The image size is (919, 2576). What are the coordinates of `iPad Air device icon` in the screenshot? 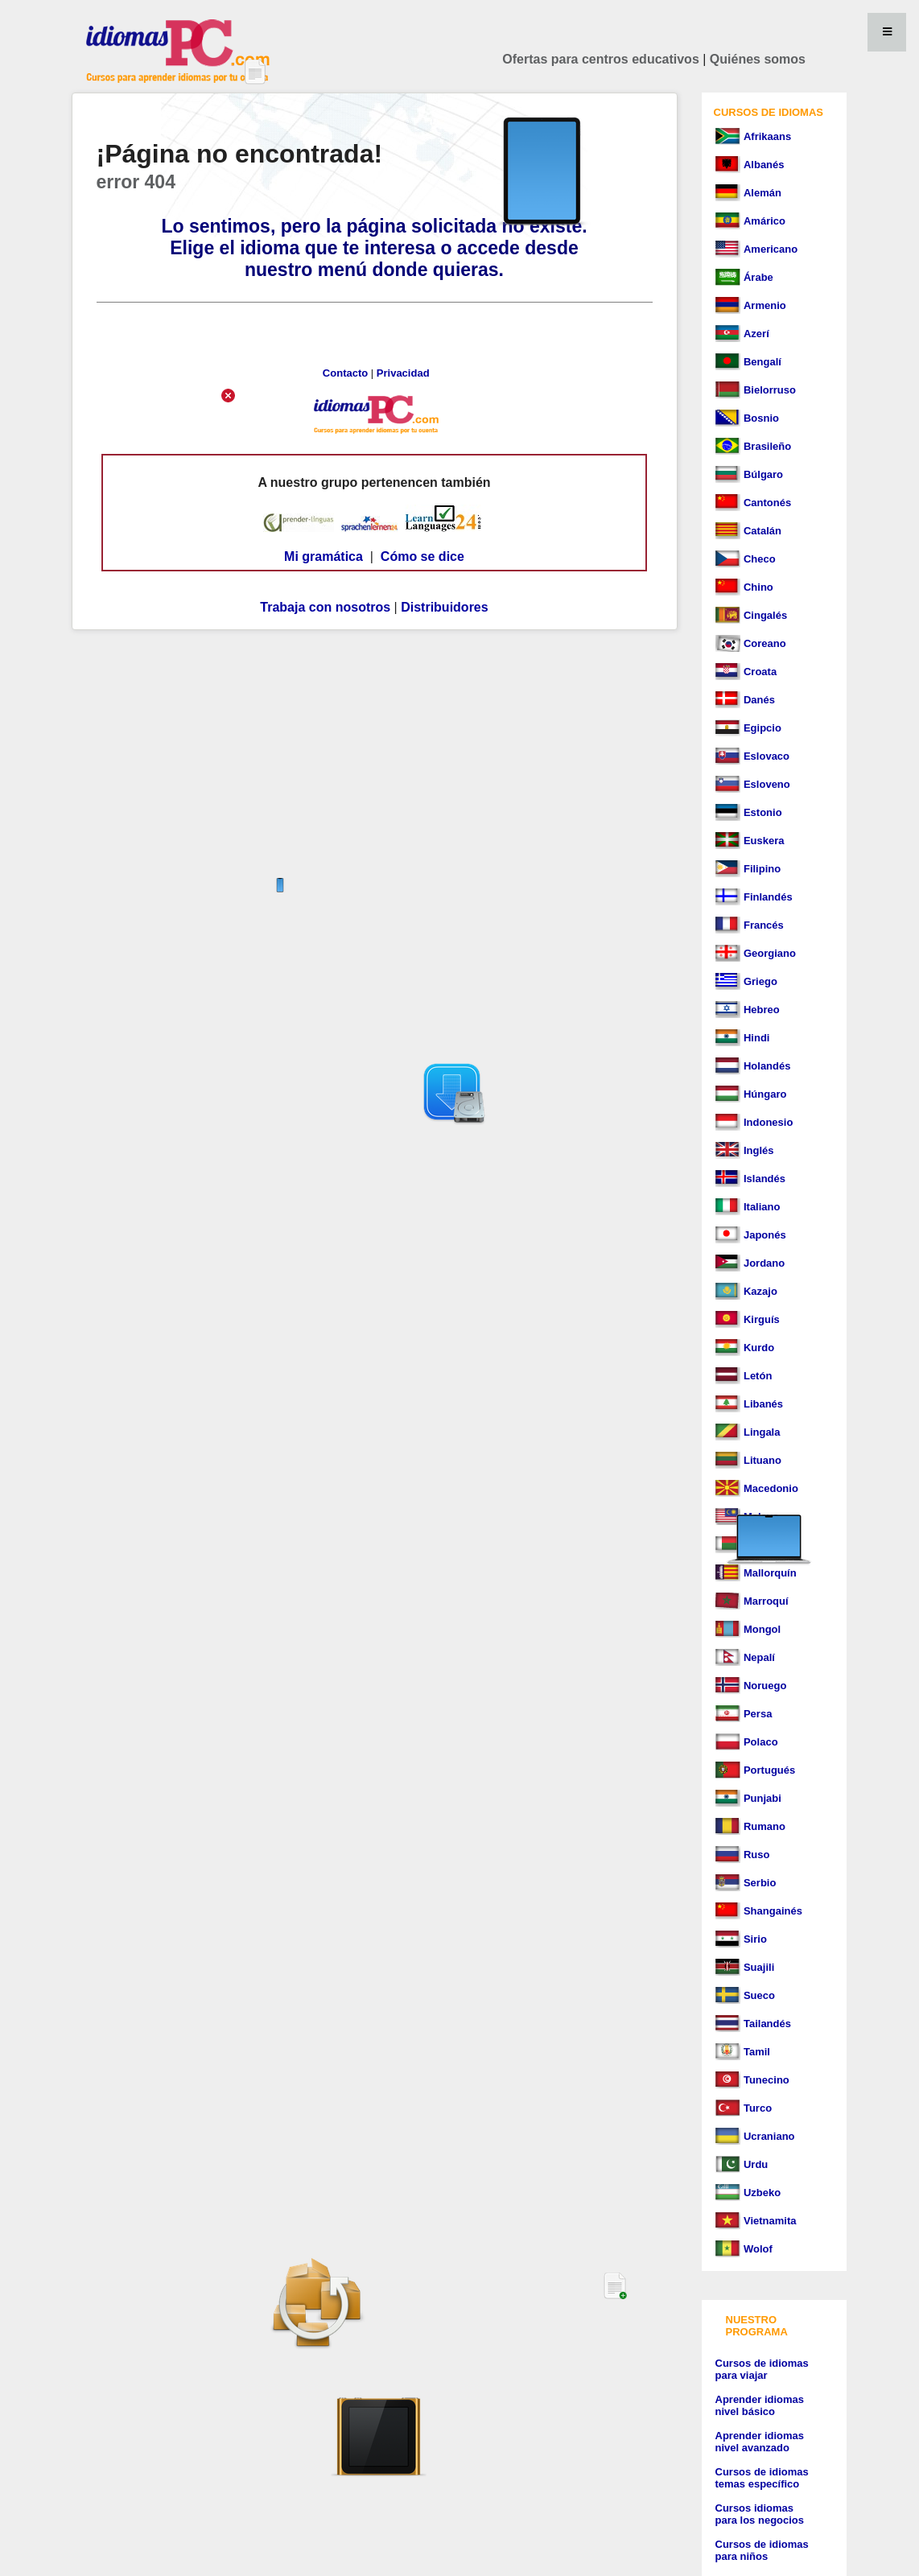 It's located at (542, 171).